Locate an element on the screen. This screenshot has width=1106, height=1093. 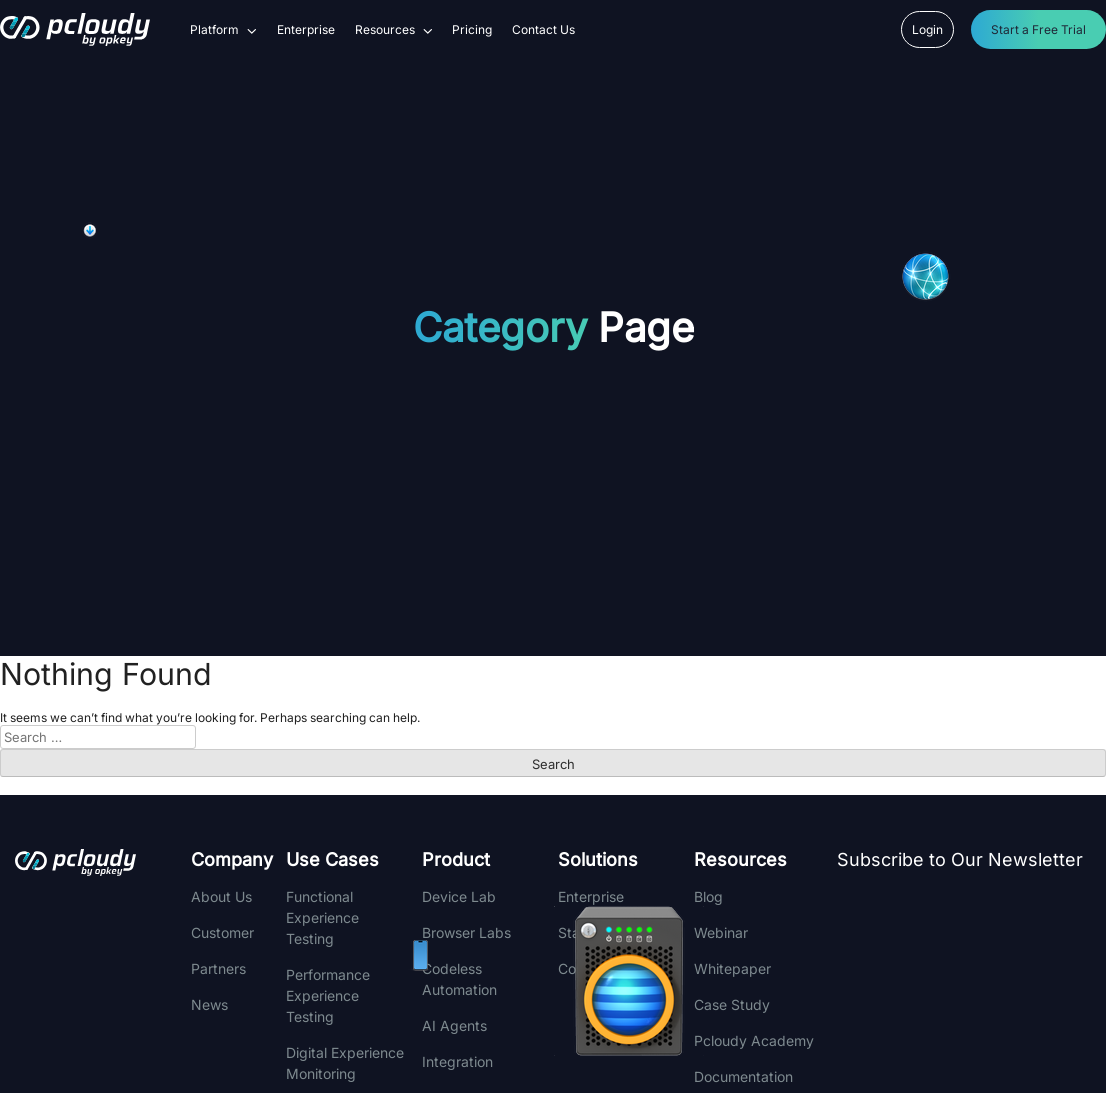
iPhone 14 Pro device icon is located at coordinates (420, 955).